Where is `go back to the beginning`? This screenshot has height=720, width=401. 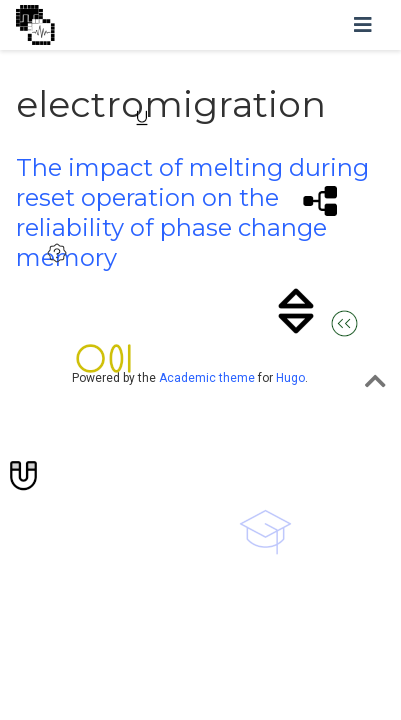
go back to the beginning is located at coordinates (344, 323).